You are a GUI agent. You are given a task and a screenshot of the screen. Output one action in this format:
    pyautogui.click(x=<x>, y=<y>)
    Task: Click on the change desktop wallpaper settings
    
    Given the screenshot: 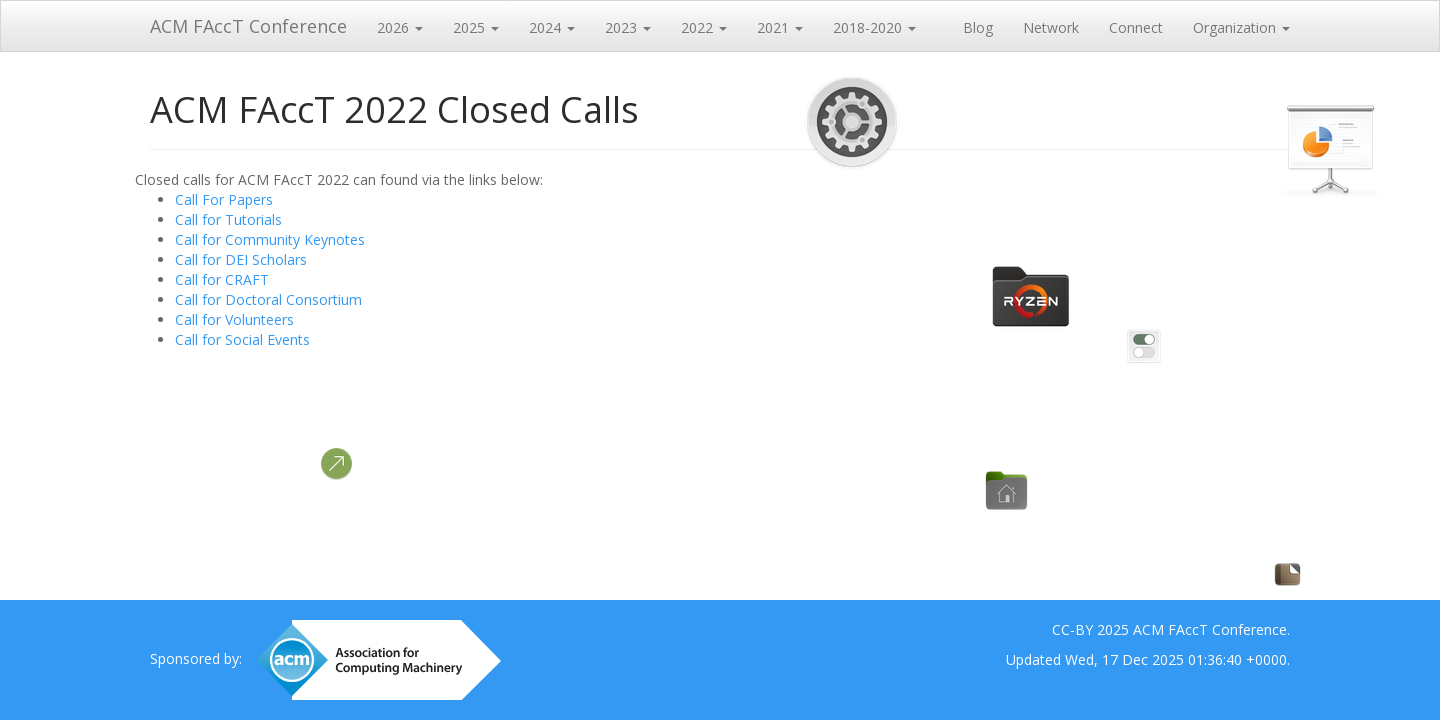 What is the action you would take?
    pyautogui.click(x=1287, y=573)
    